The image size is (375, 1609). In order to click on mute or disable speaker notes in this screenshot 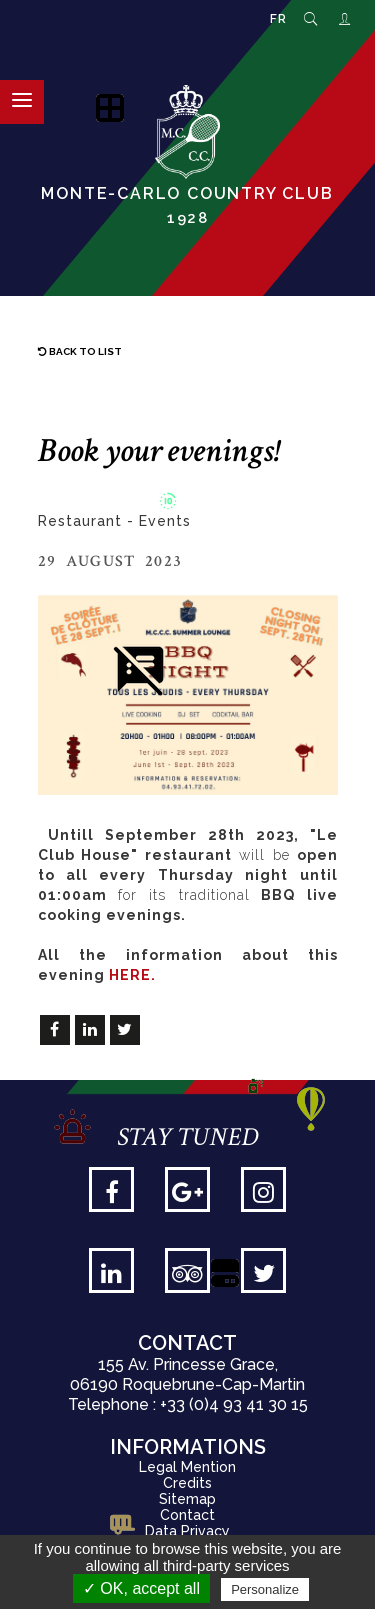, I will do `click(140, 669)`.